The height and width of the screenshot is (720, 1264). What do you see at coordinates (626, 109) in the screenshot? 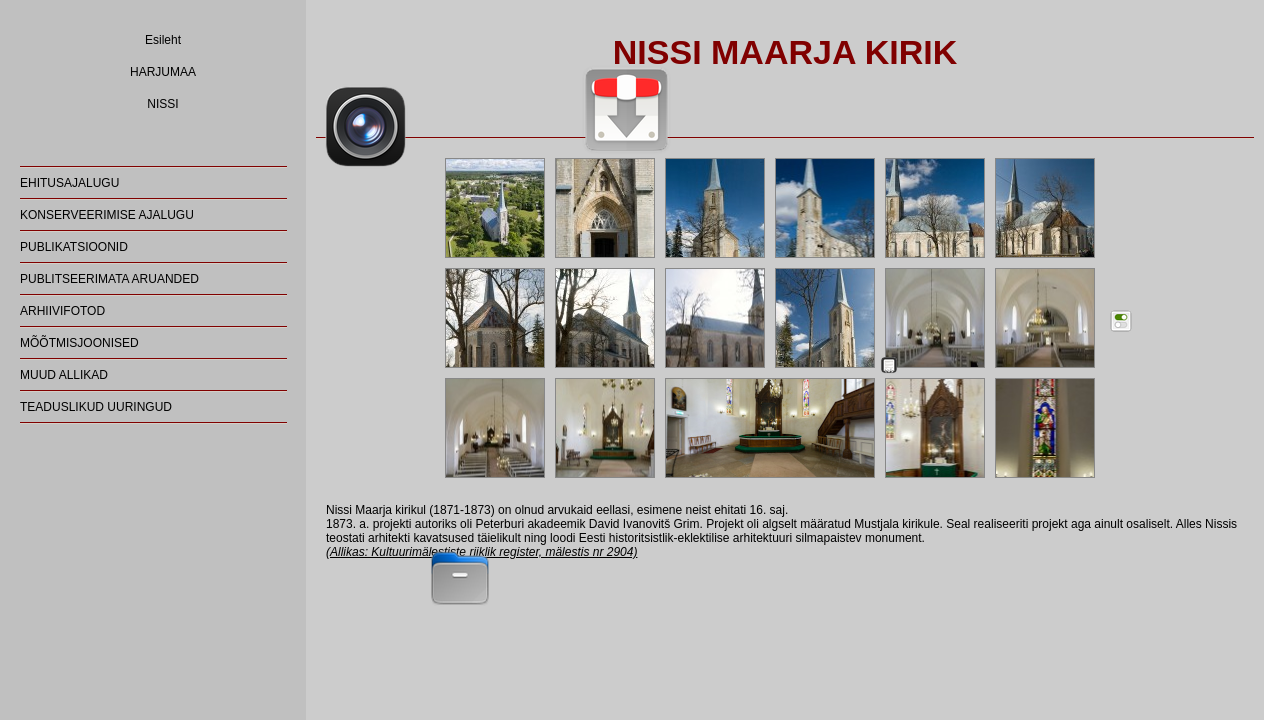
I see `open transmission torrent client` at bounding box center [626, 109].